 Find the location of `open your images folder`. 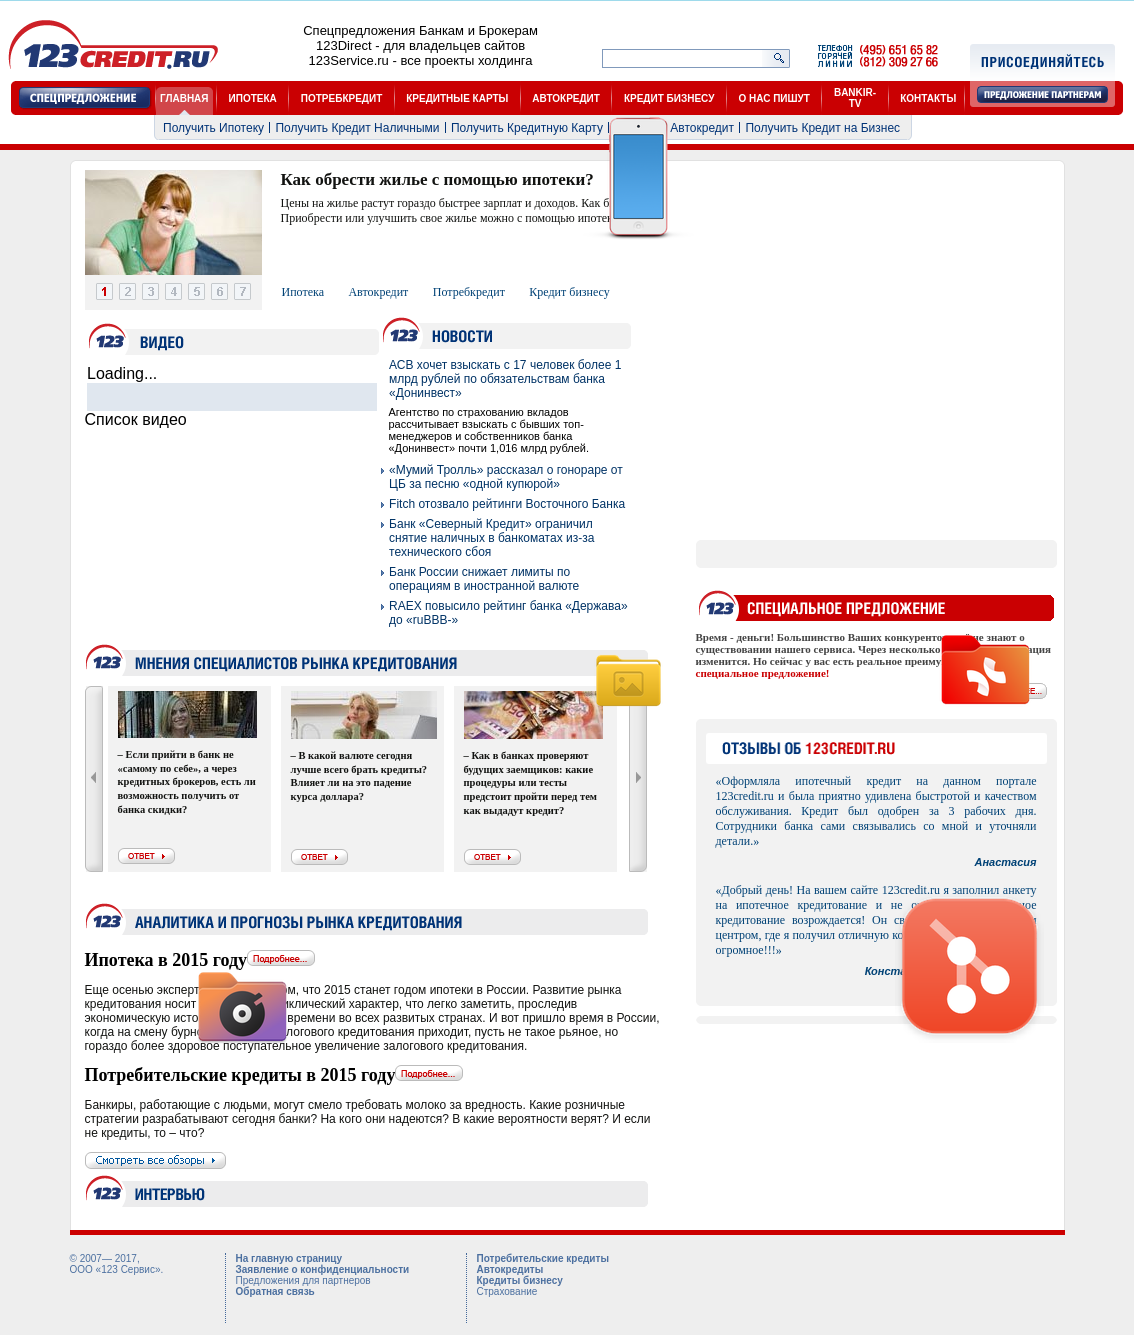

open your images folder is located at coordinates (628, 680).